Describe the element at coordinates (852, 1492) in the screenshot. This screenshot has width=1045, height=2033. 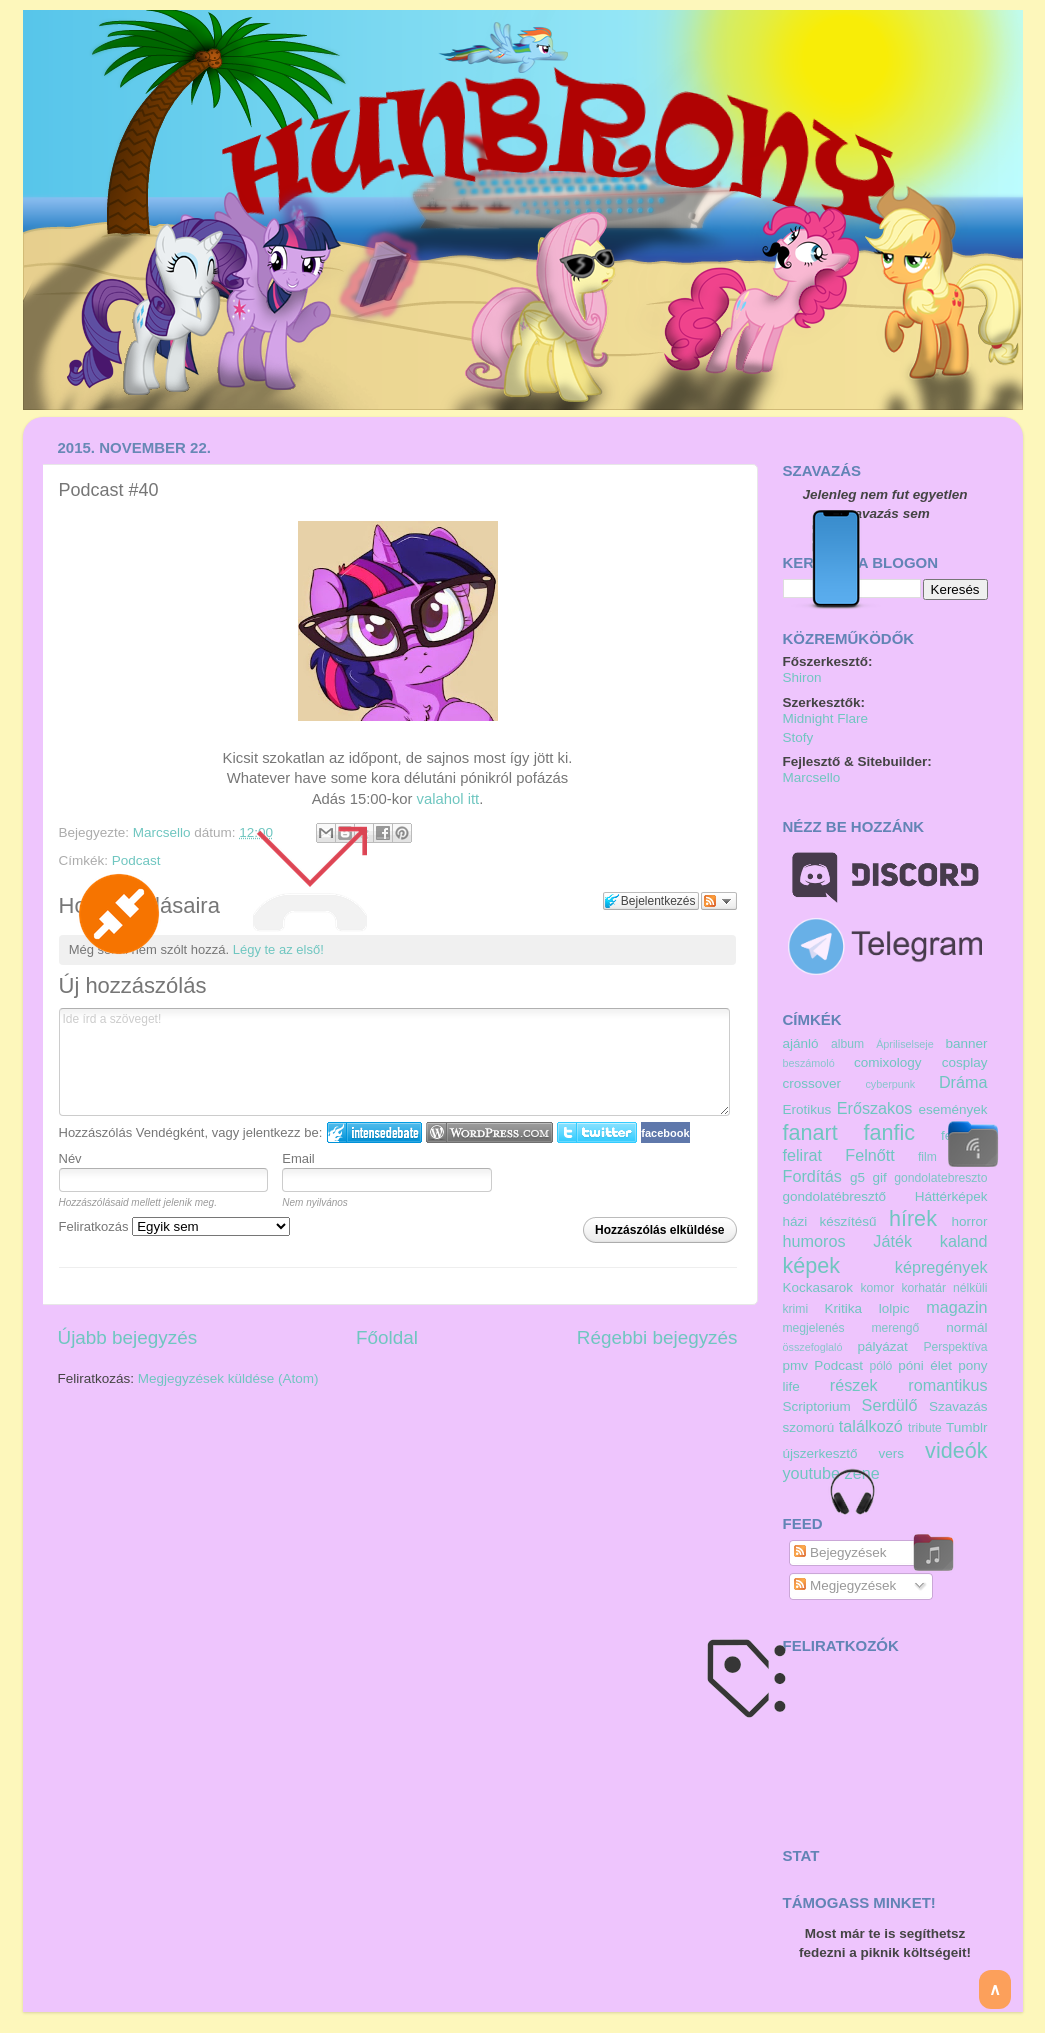
I see `connect bluetooth headphones` at that location.